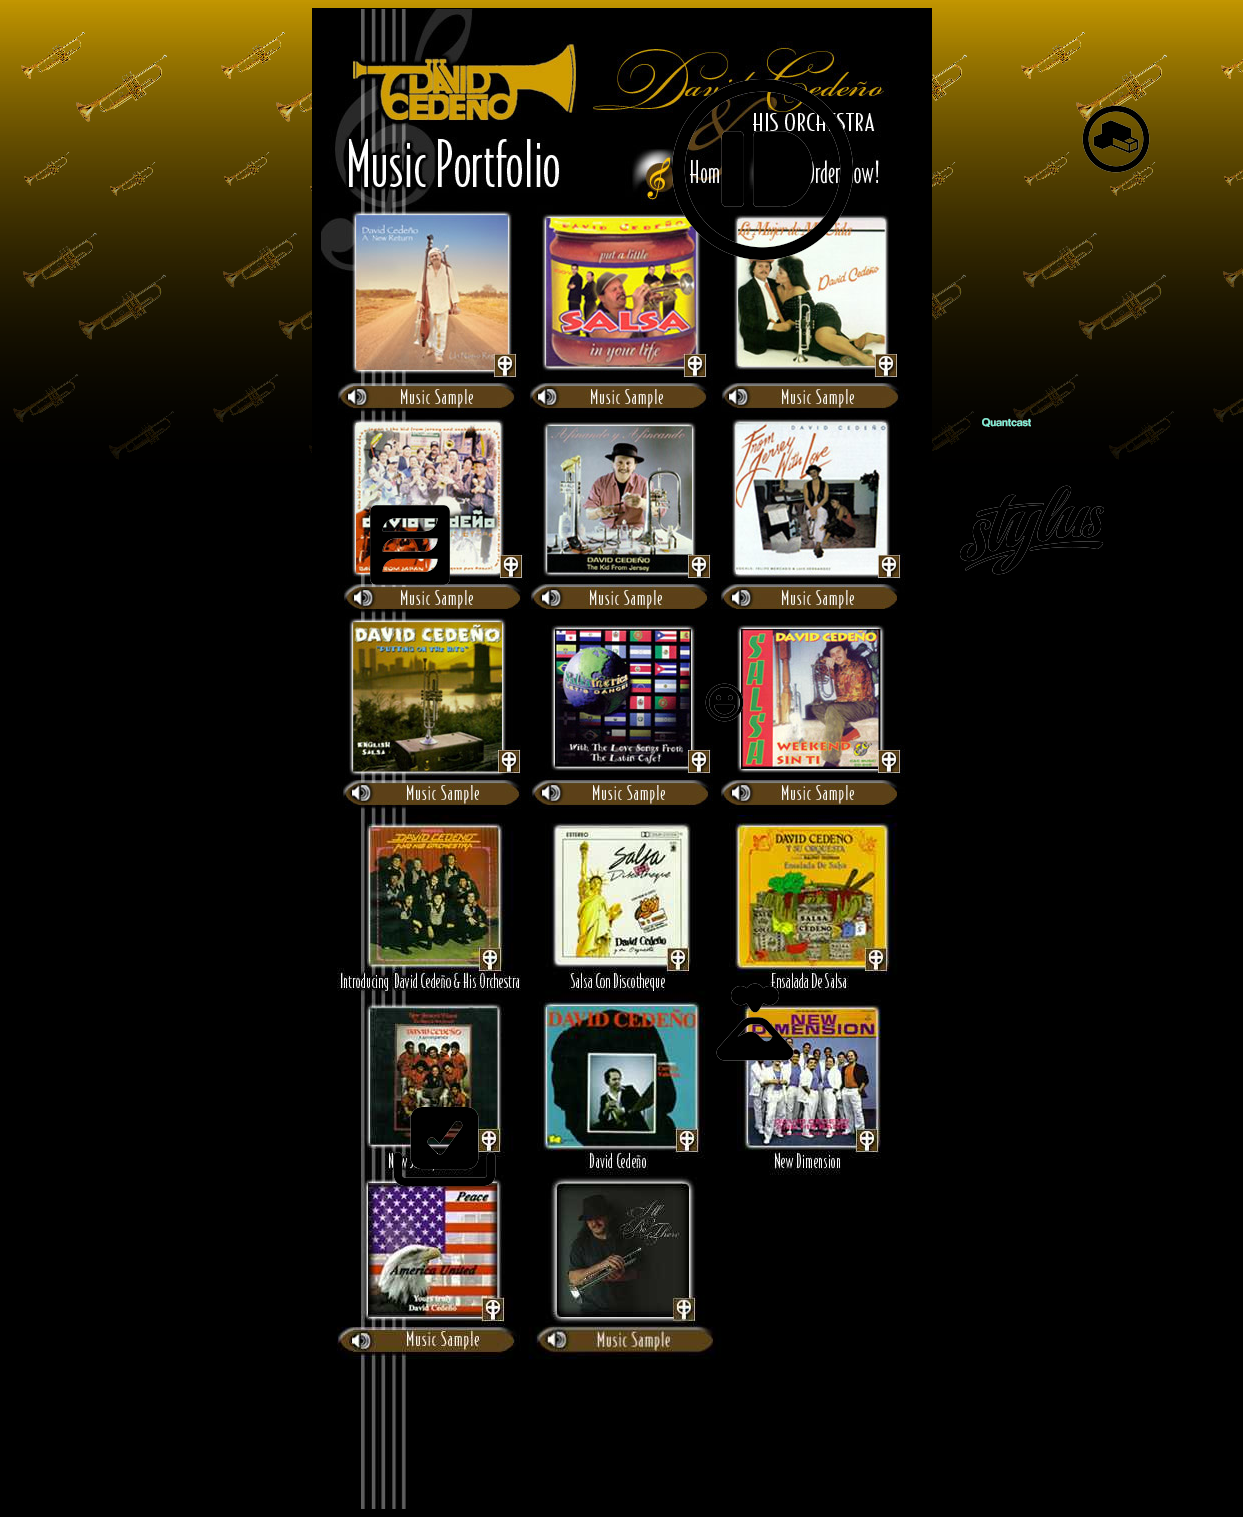  Describe the element at coordinates (755, 1022) in the screenshot. I see `indicates volcanic or geothermal activity` at that location.